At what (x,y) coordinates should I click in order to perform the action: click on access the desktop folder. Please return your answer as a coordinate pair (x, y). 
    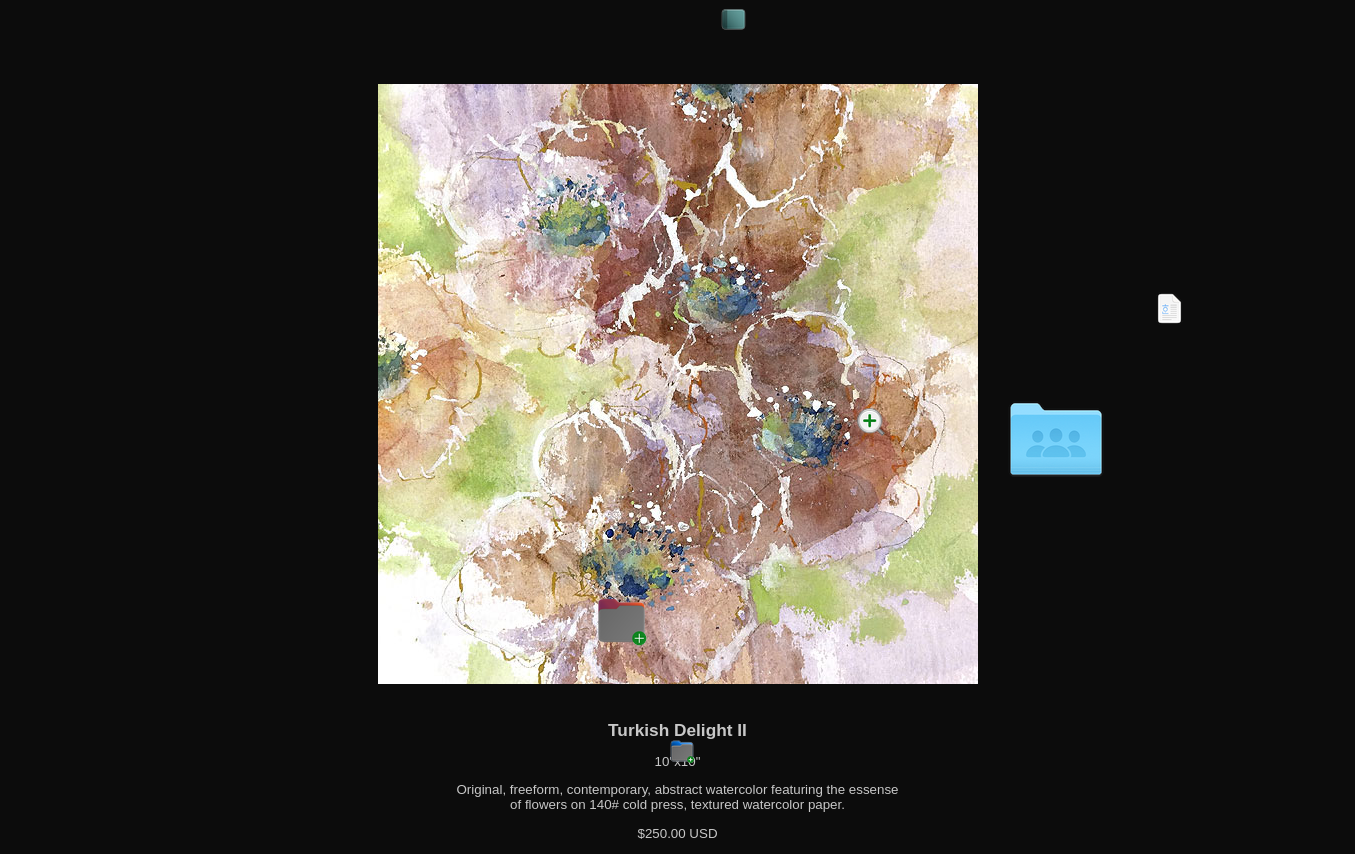
    Looking at the image, I should click on (733, 18).